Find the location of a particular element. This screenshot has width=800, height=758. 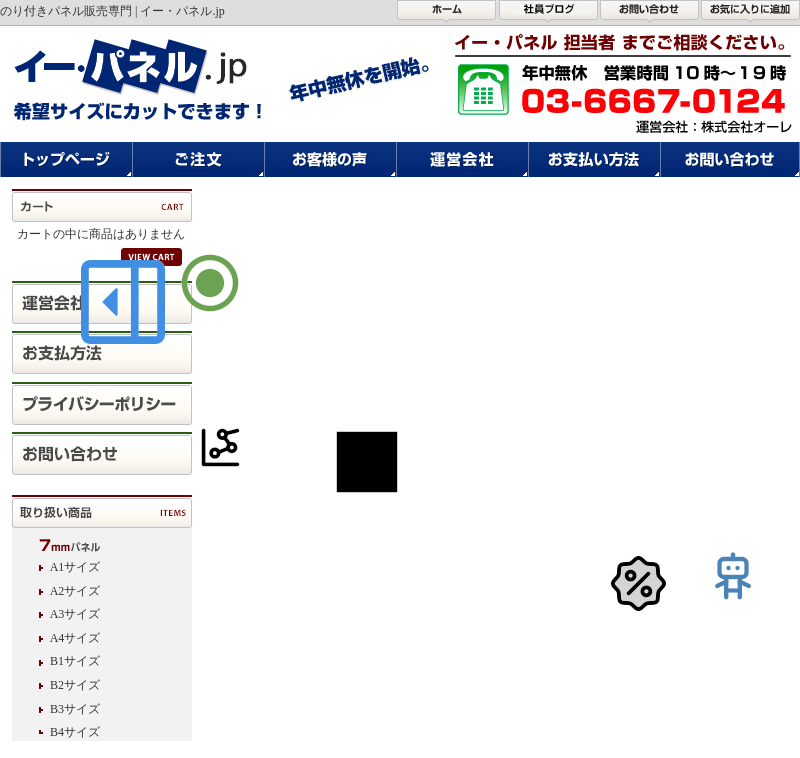

stop media playback is located at coordinates (367, 462).